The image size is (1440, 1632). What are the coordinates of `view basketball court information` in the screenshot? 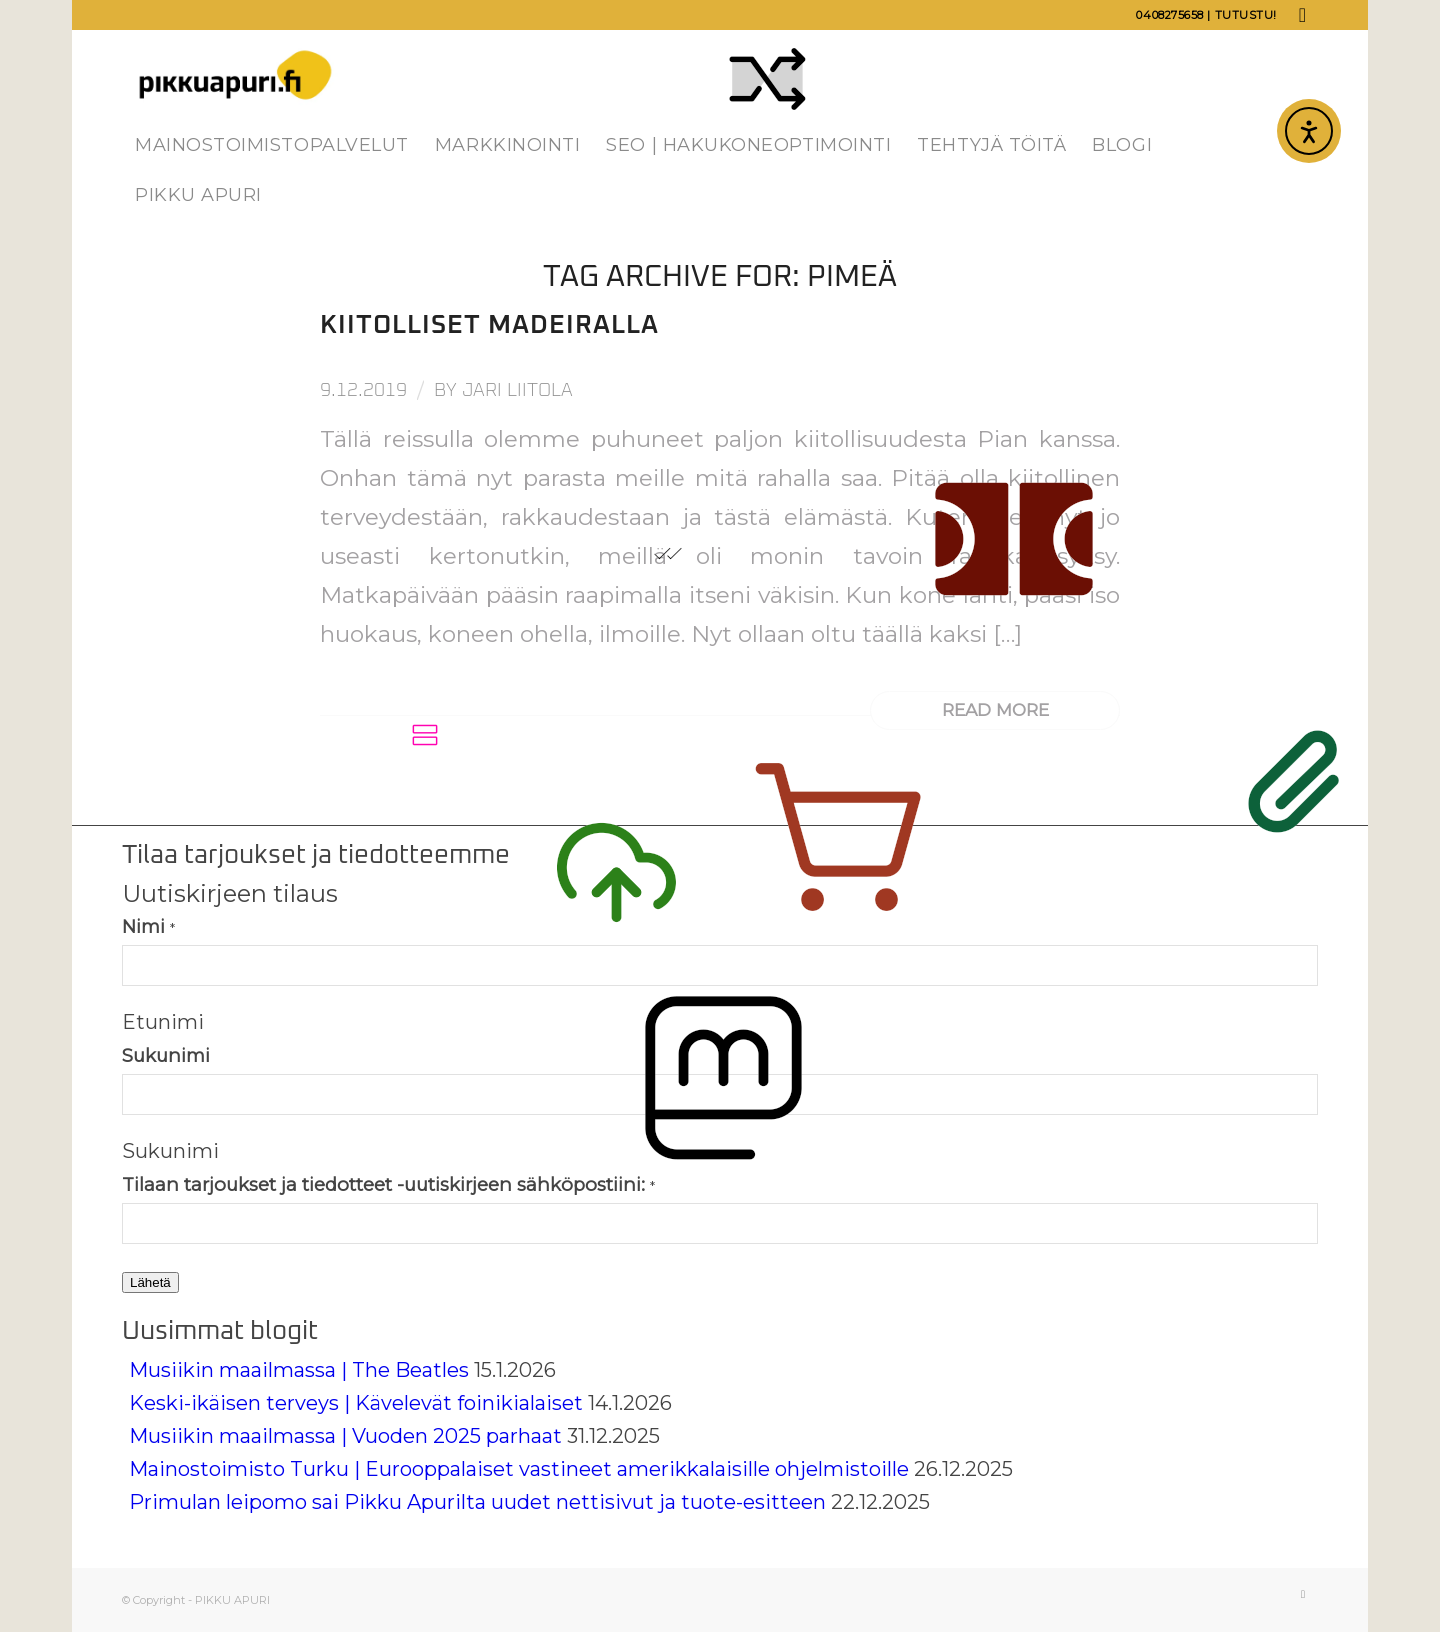 It's located at (1014, 539).